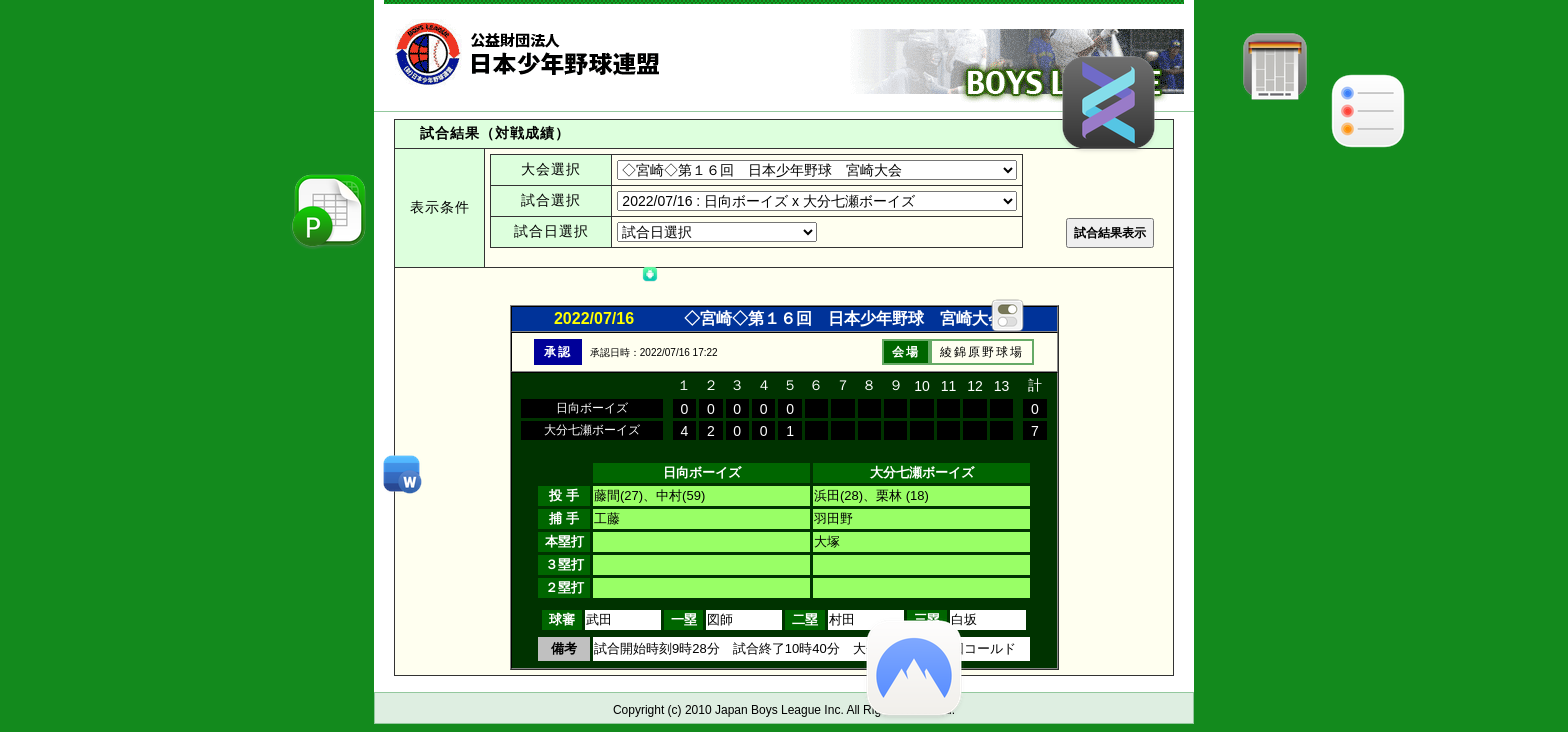 The height and width of the screenshot is (732, 1568). What do you see at coordinates (401, 473) in the screenshot?
I see `open Microsoft Word` at bounding box center [401, 473].